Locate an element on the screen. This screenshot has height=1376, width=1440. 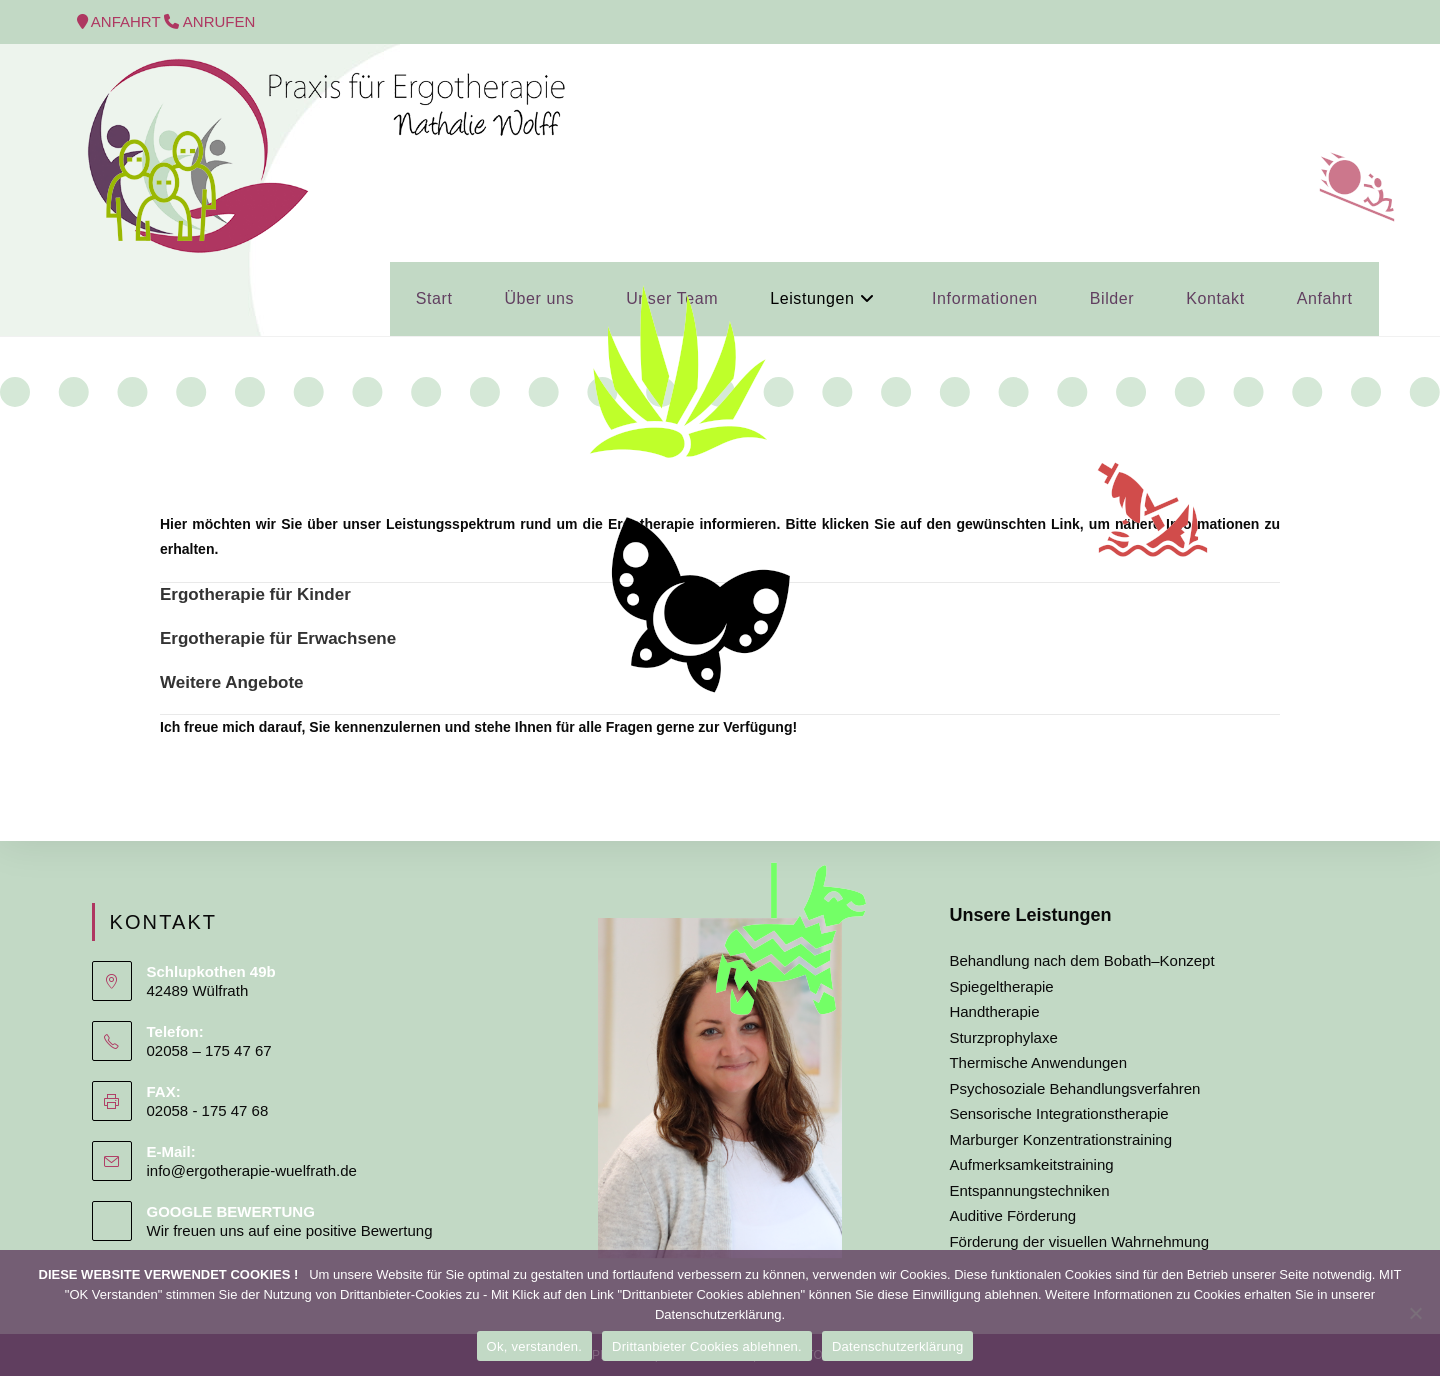
indicates a failed or crashed process is located at coordinates (1153, 502).